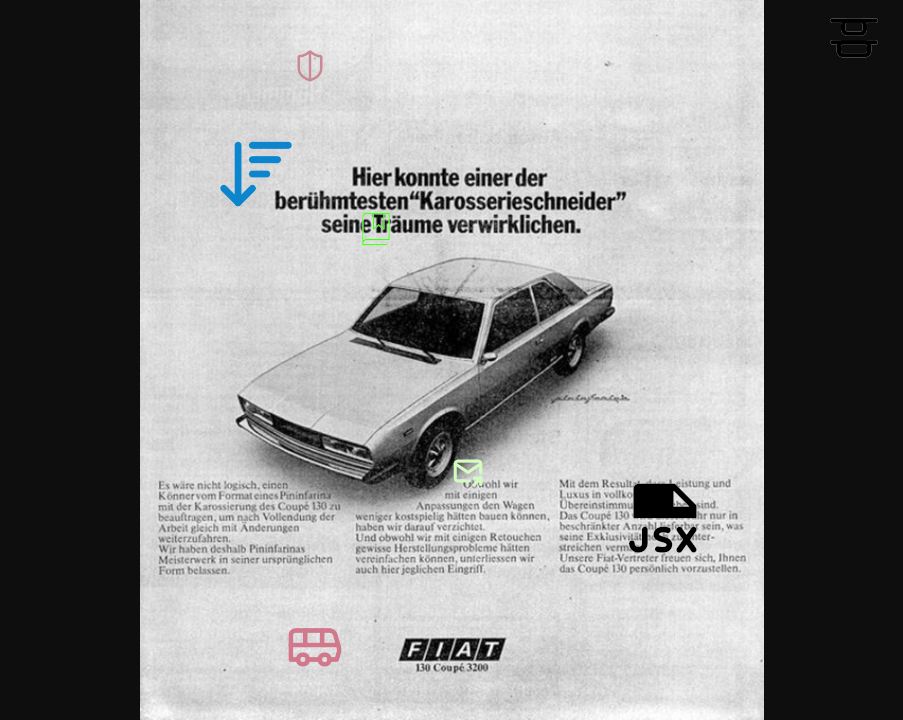 The width and height of the screenshot is (903, 720). I want to click on access your bookmarked reading list, so click(376, 229).